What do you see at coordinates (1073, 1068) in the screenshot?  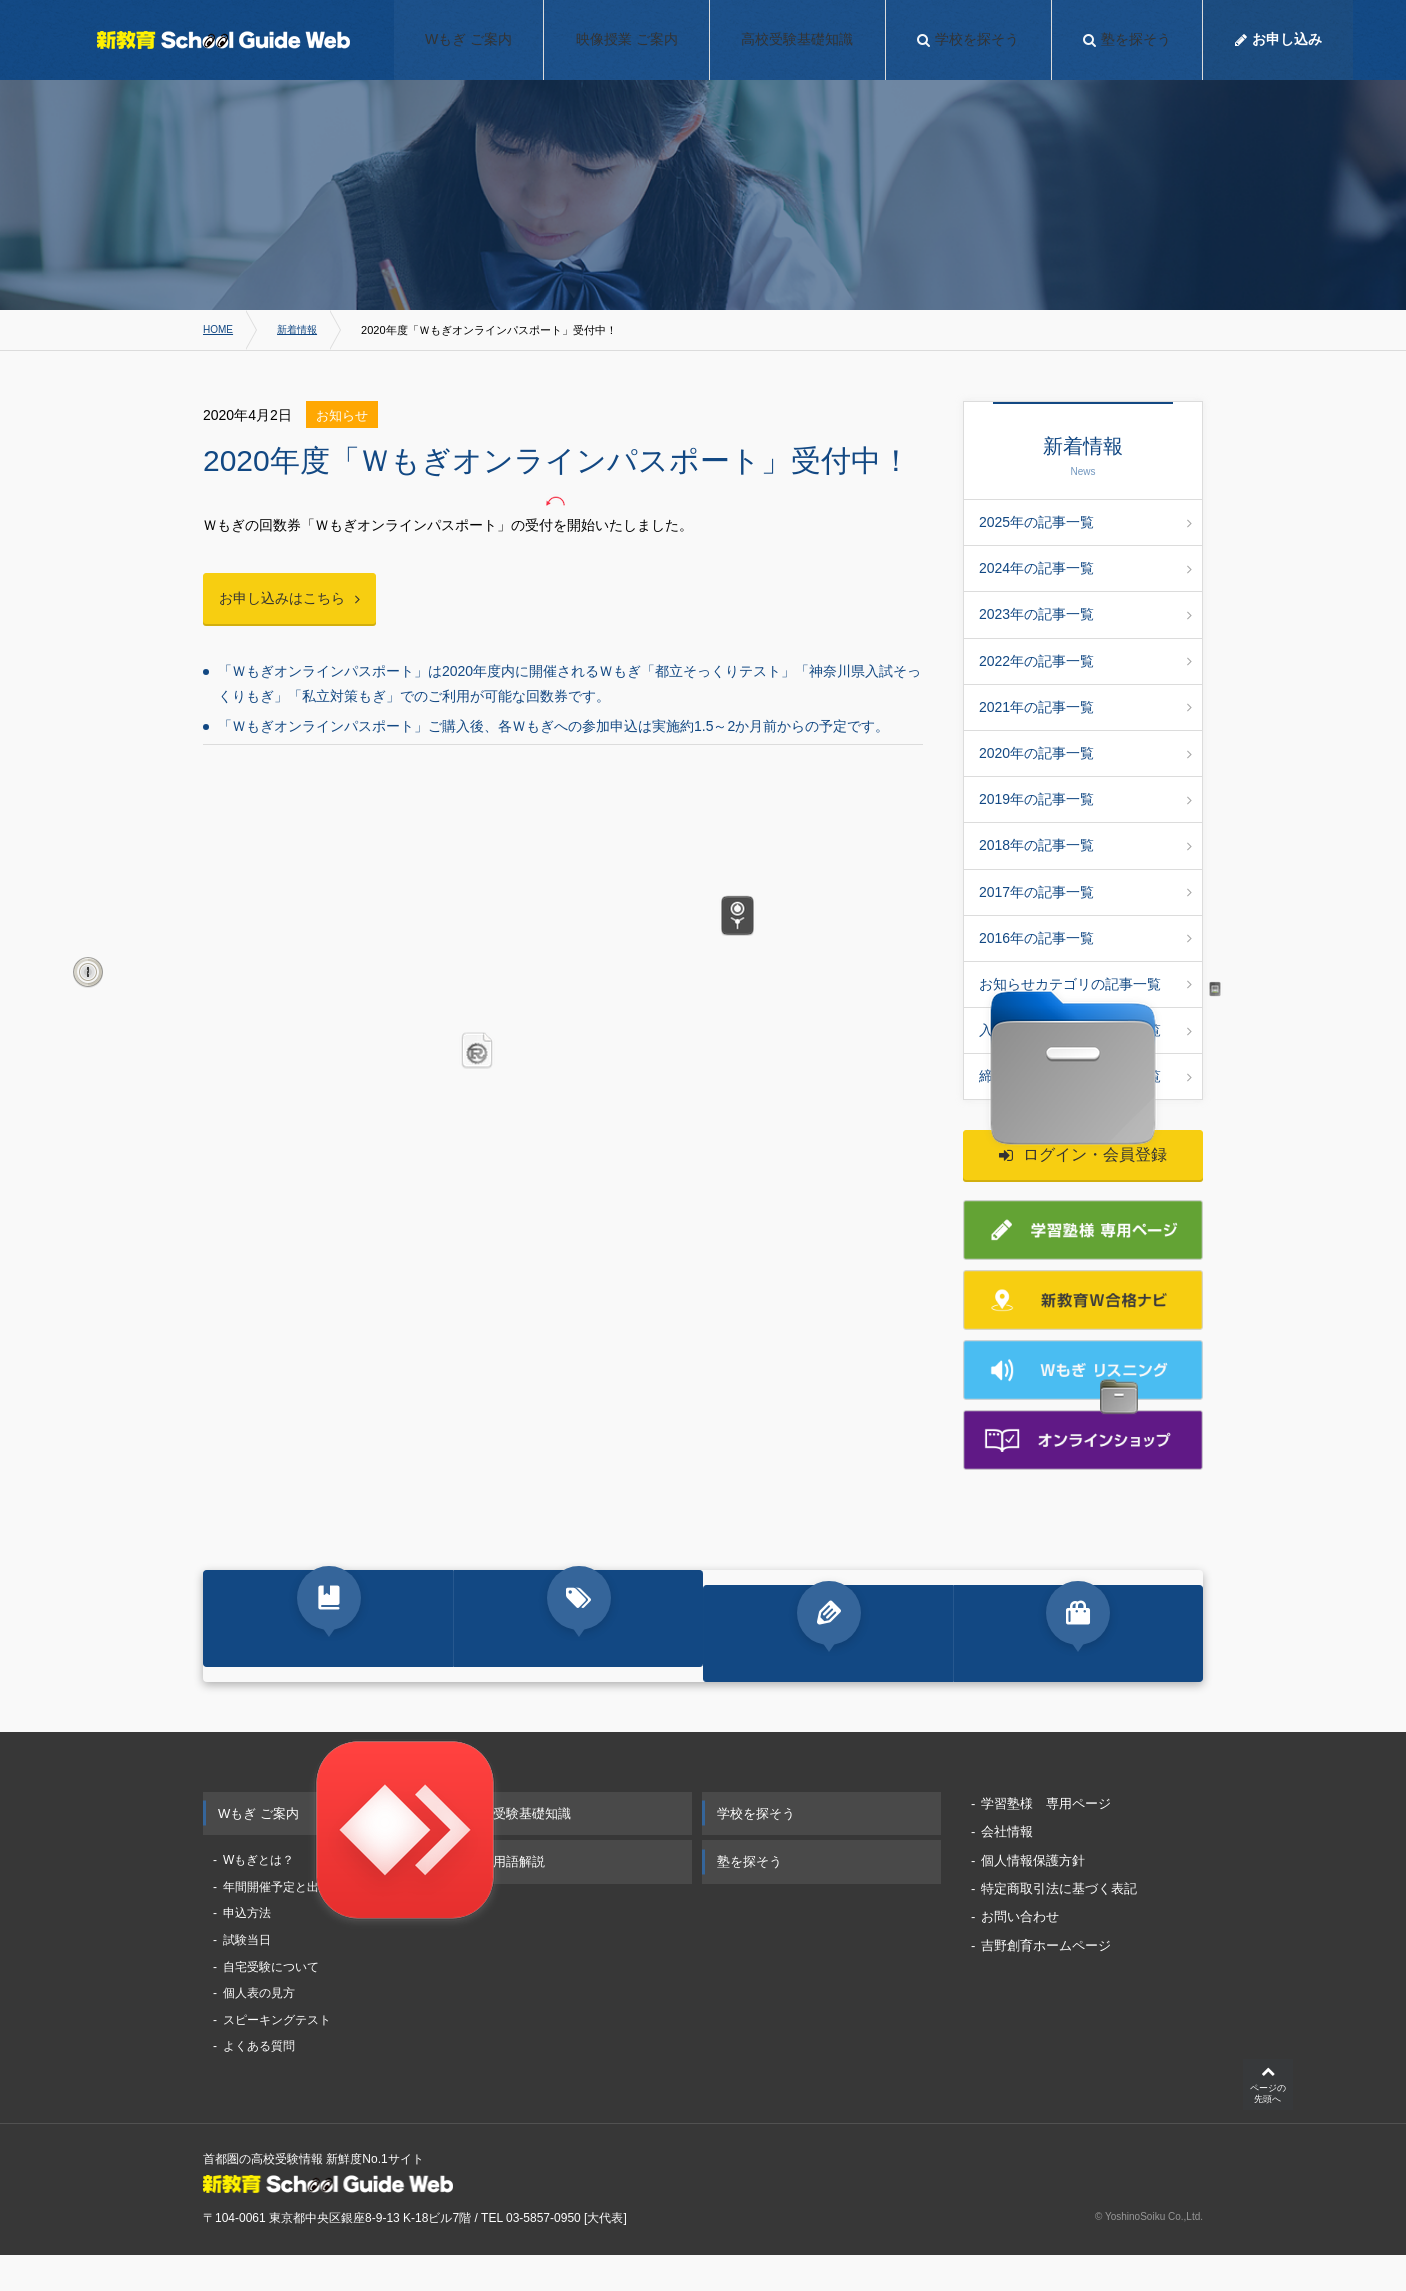 I see `open the nautilus file manager` at bounding box center [1073, 1068].